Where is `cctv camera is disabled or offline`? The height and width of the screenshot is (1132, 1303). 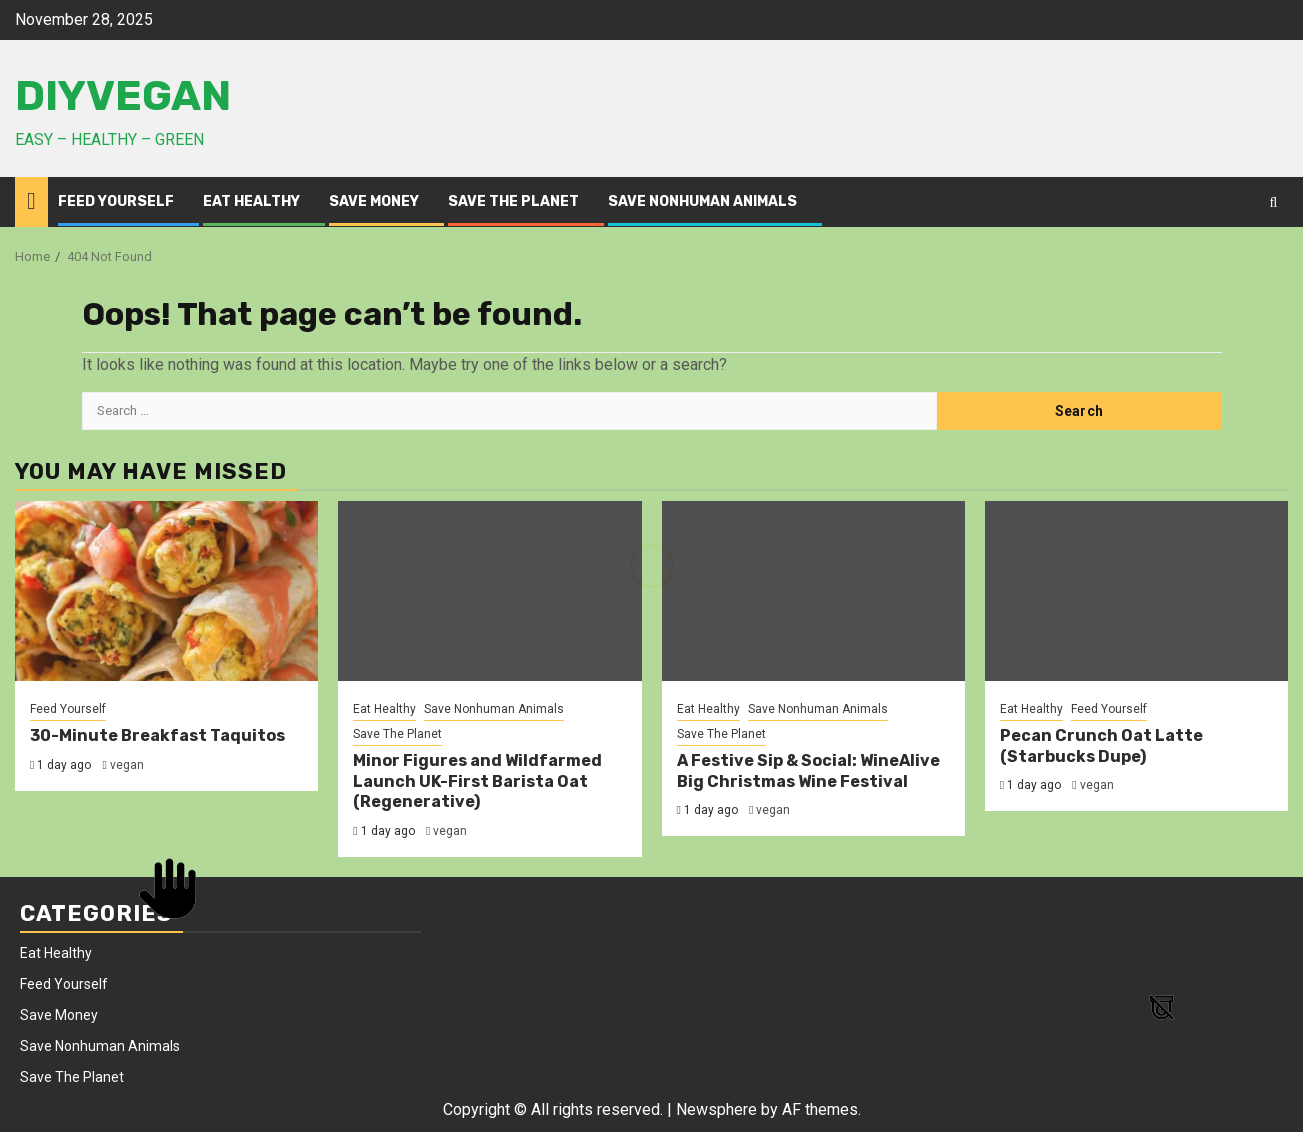 cctv camera is disabled or offline is located at coordinates (1161, 1007).